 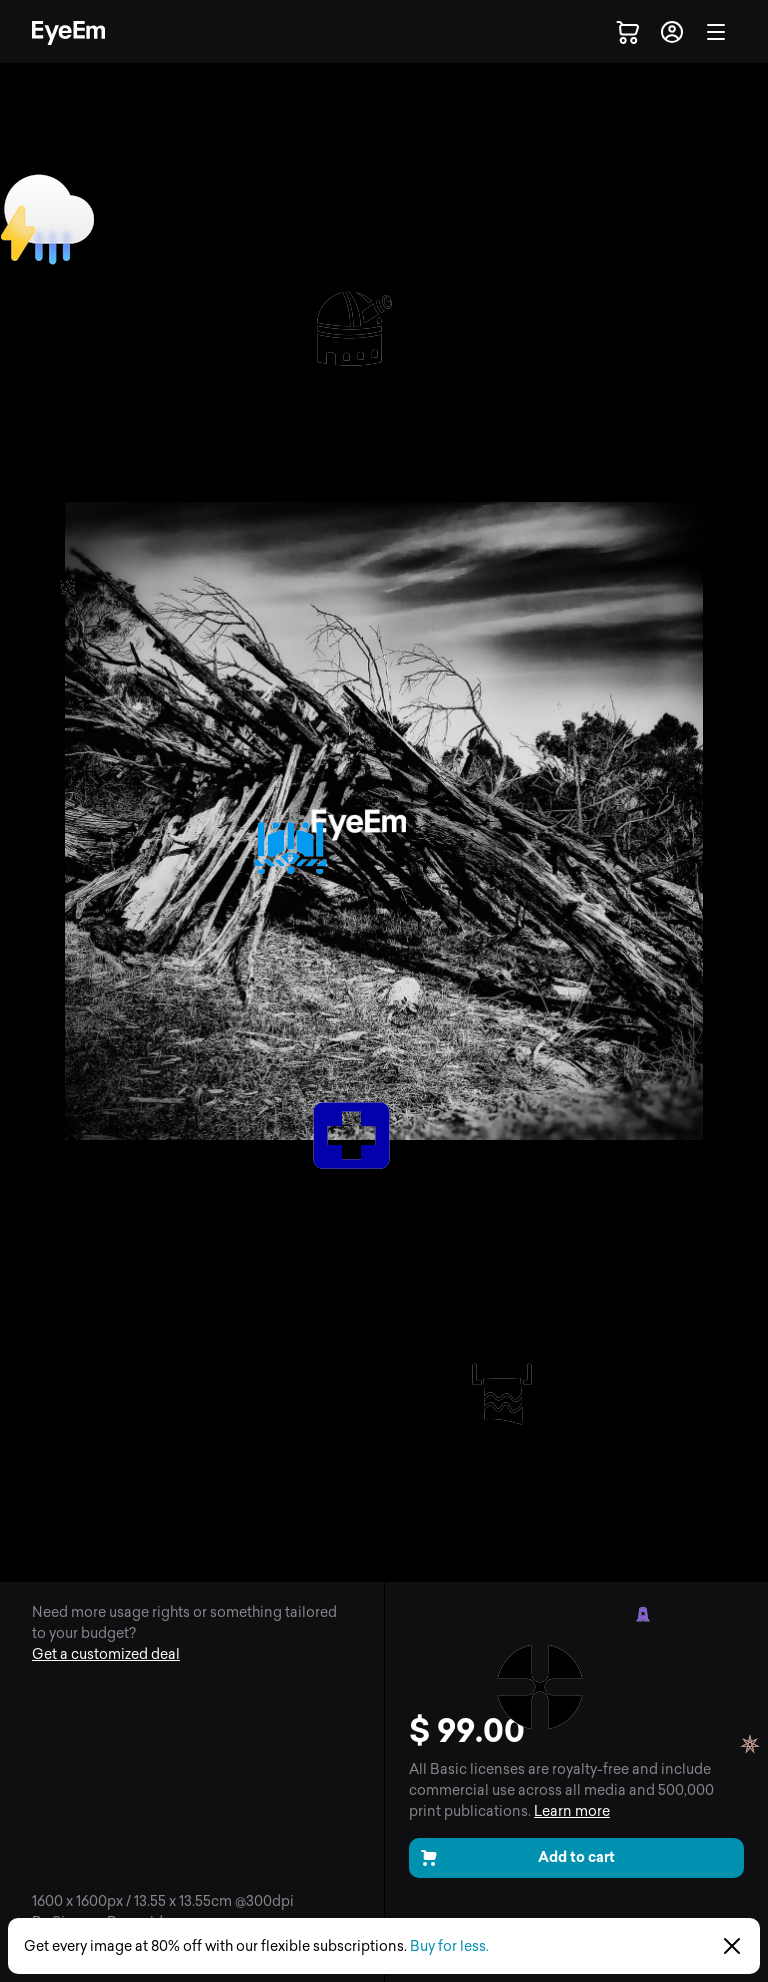 What do you see at coordinates (643, 1614) in the screenshot?
I see `access shrine or altar features in gameplay` at bounding box center [643, 1614].